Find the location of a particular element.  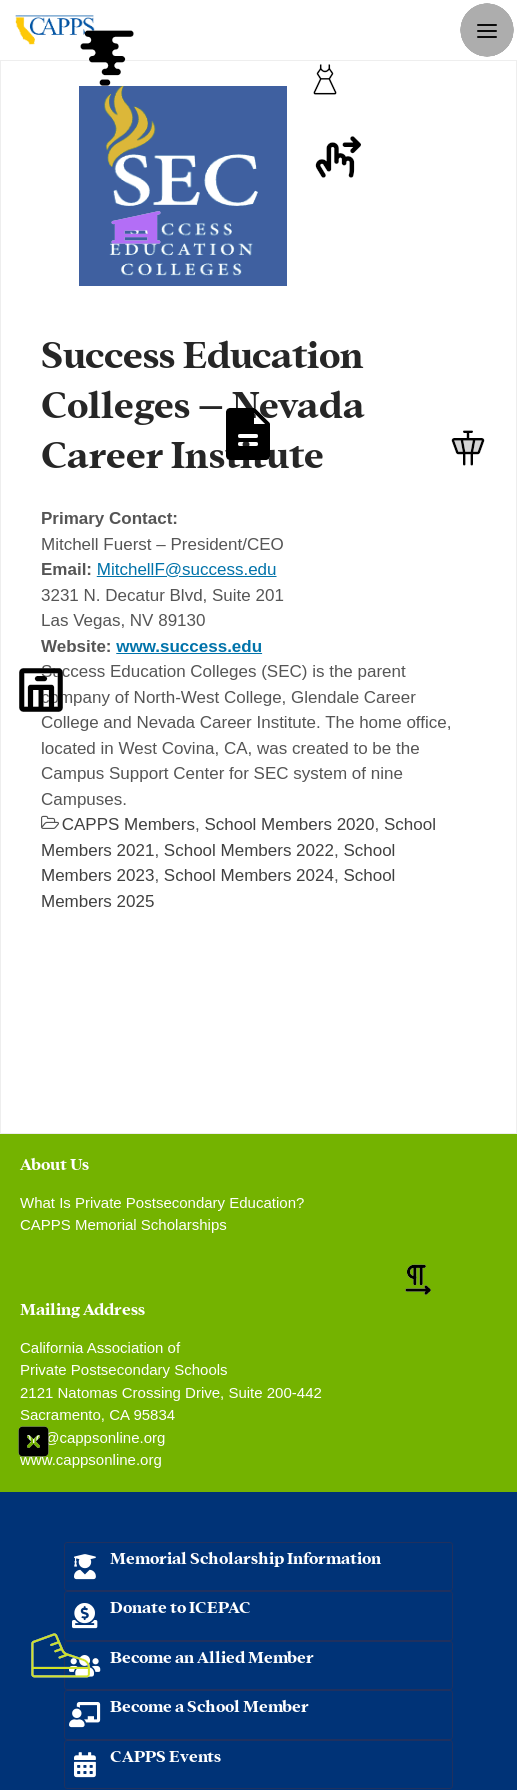

access warehouse or storage inventory is located at coordinates (136, 229).